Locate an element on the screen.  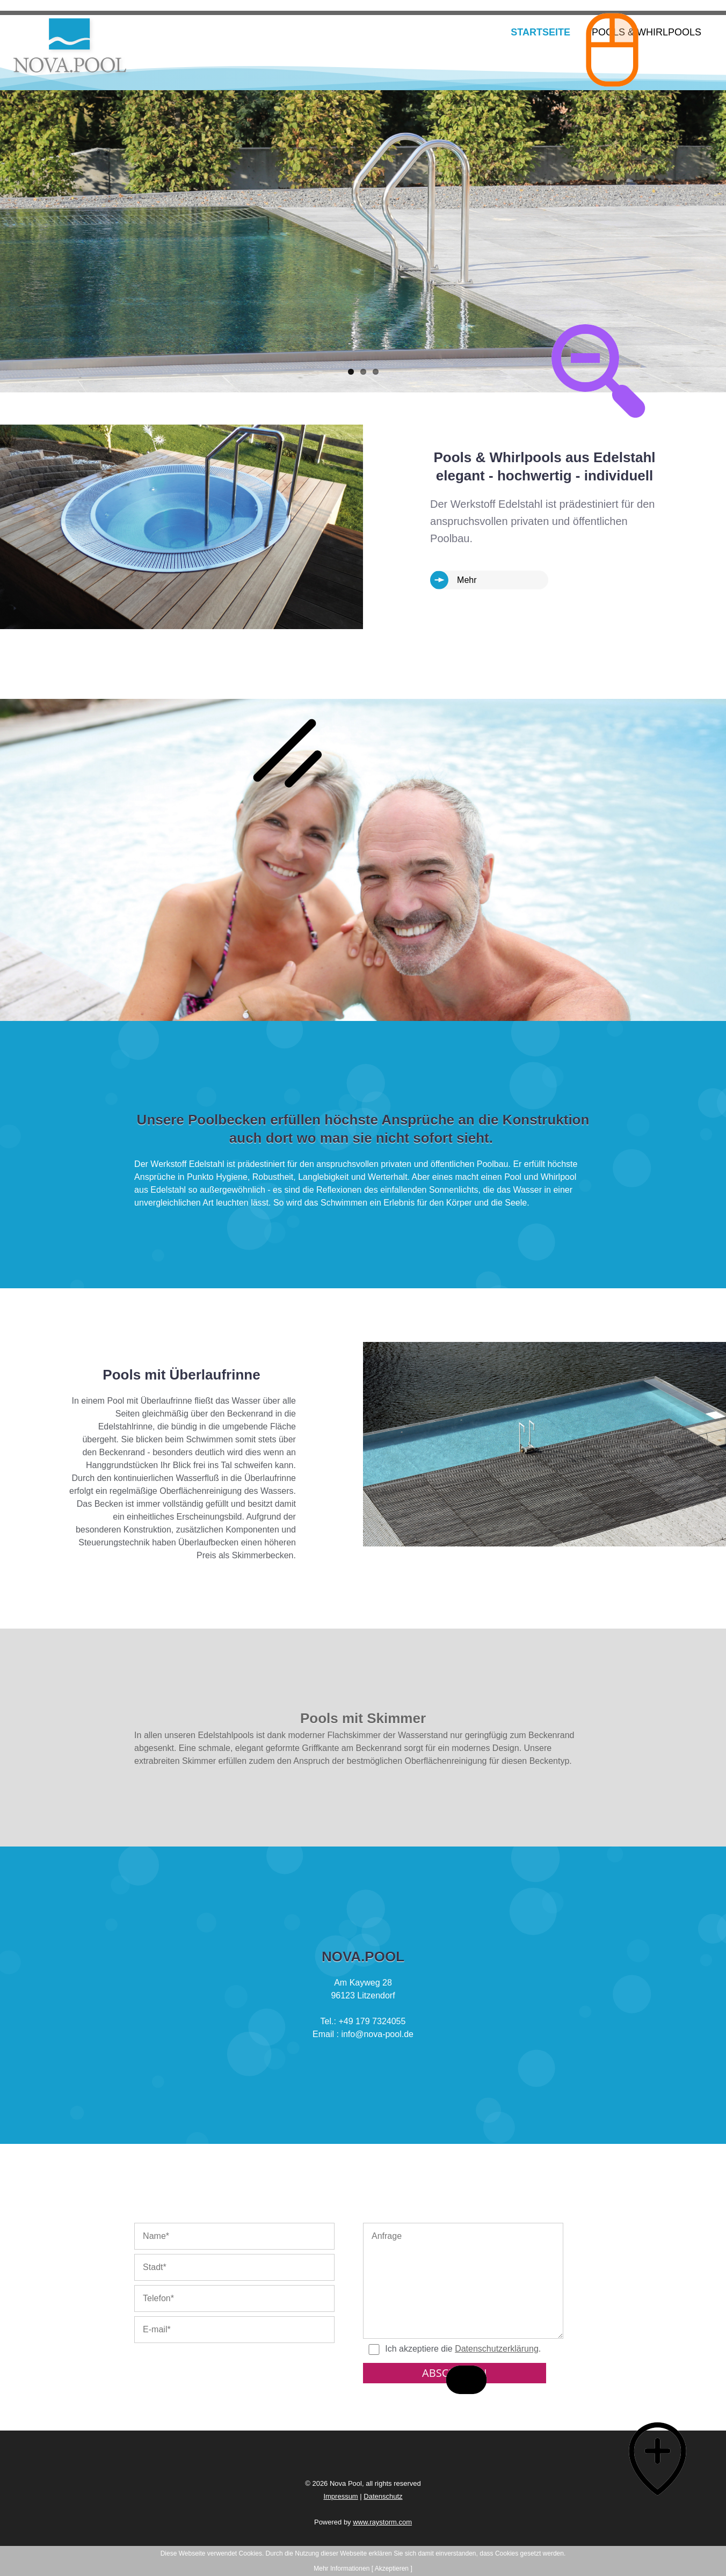
perform a right-click action is located at coordinates (612, 50).